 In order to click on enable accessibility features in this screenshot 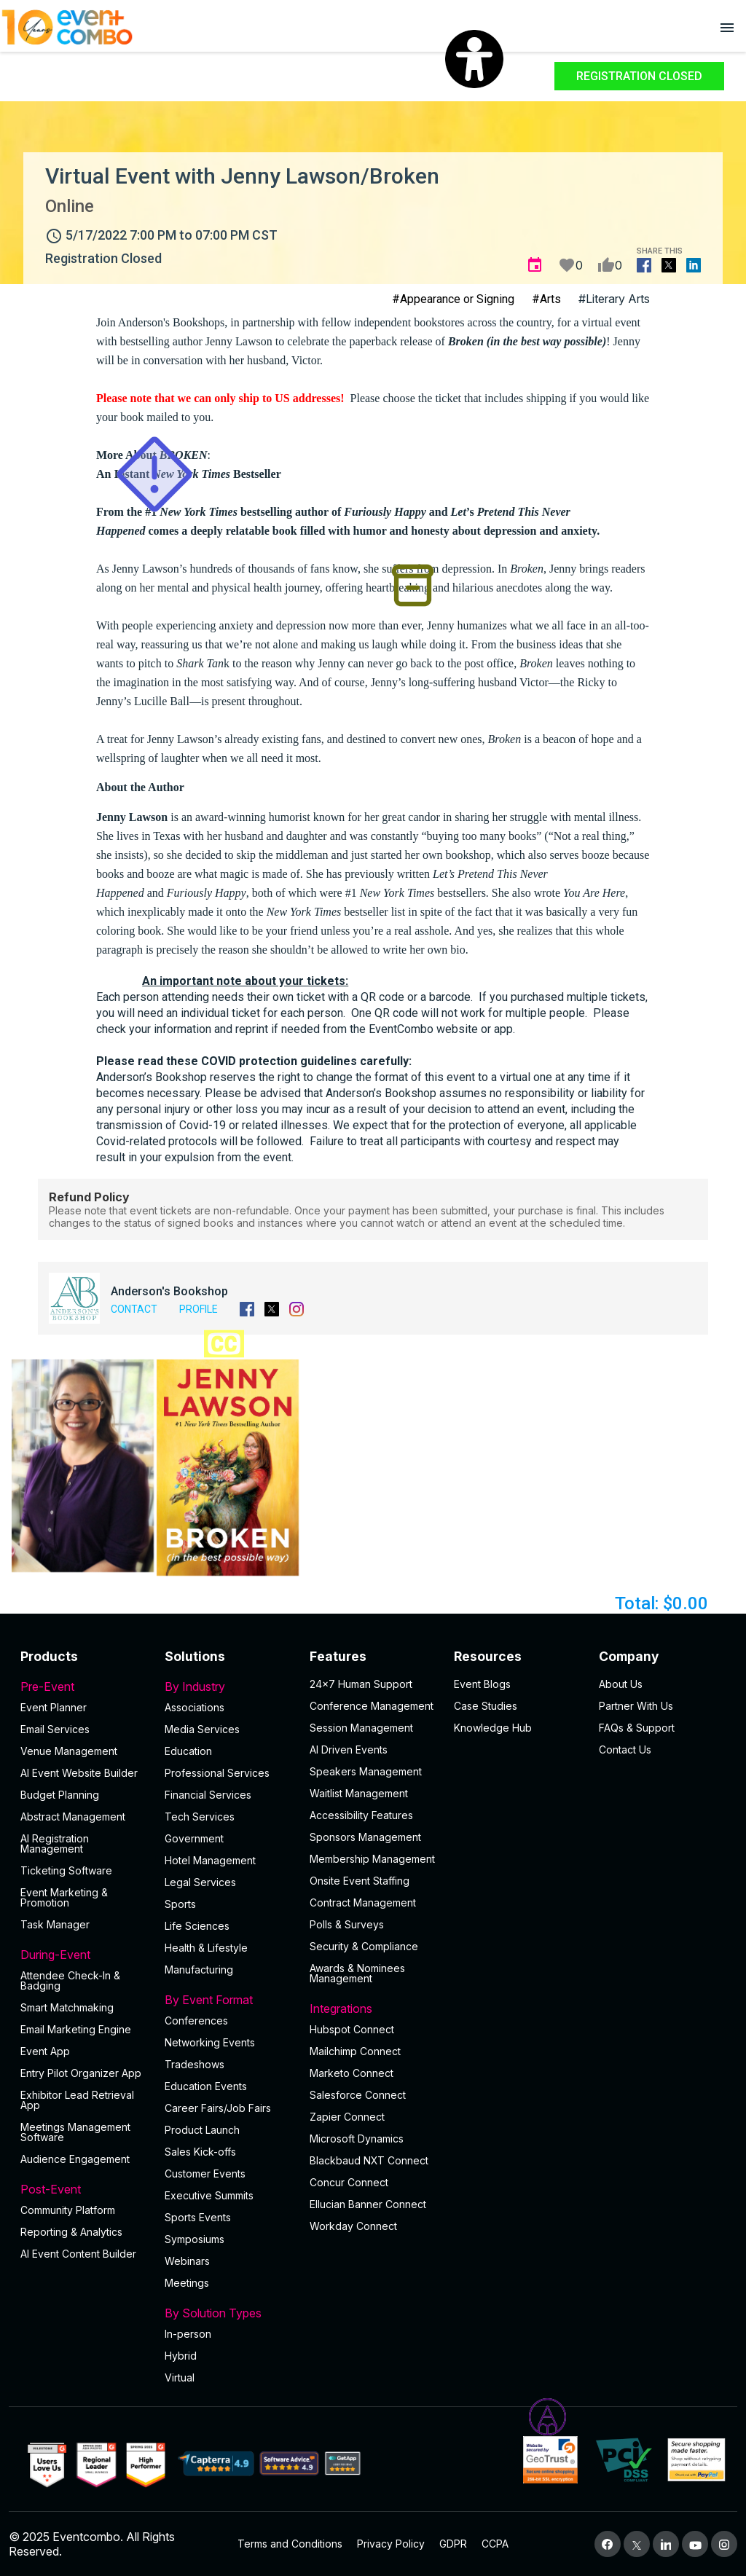, I will do `click(474, 59)`.